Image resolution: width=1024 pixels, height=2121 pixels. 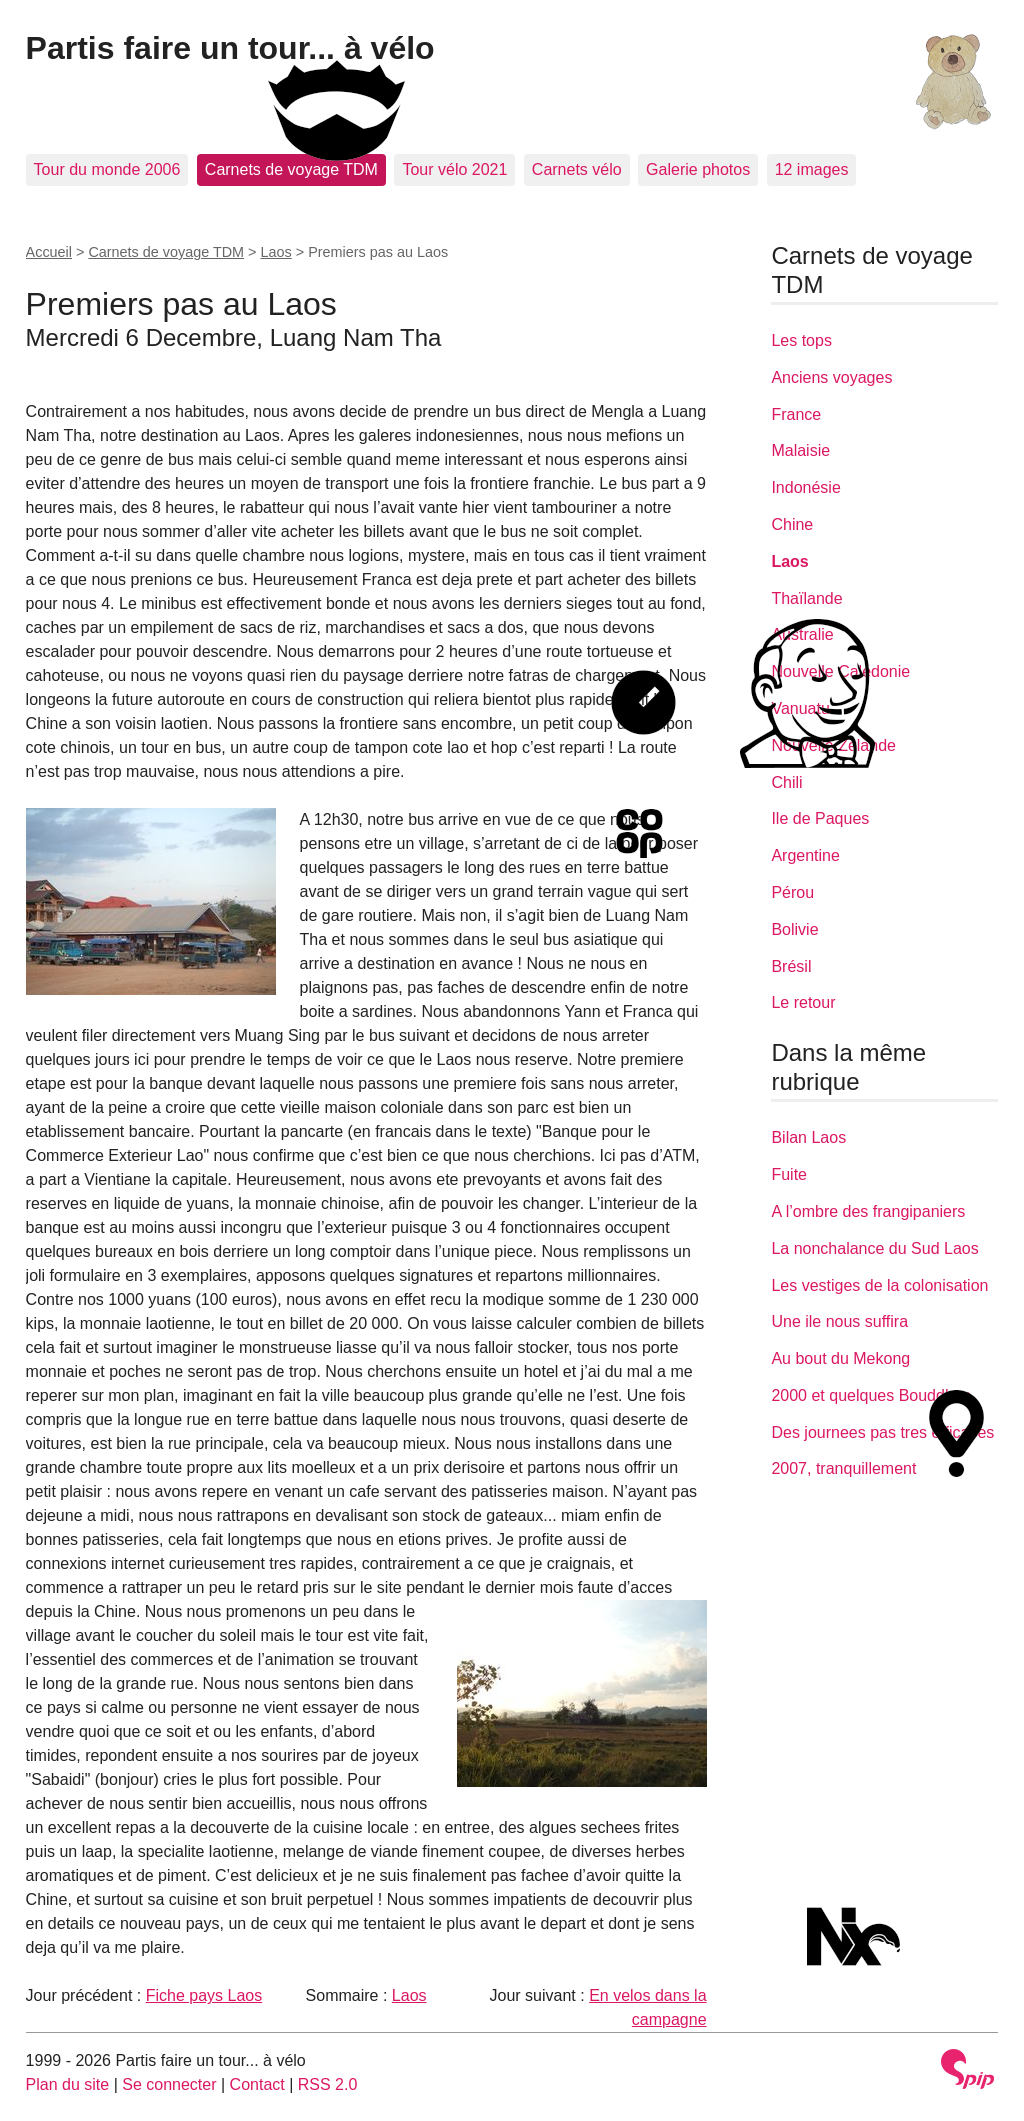 What do you see at coordinates (807, 693) in the screenshot?
I see `jenkins CI/CD automation server logo` at bounding box center [807, 693].